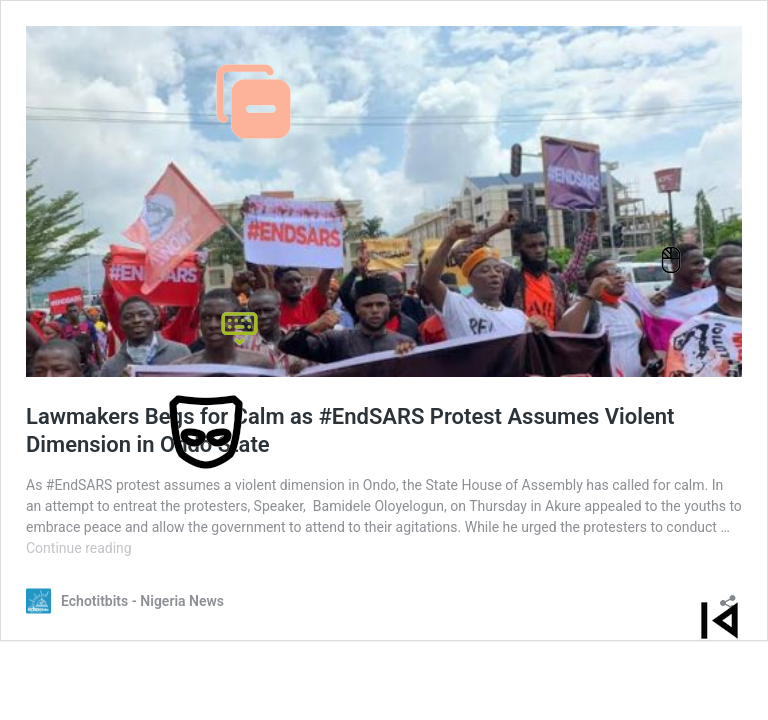  What do you see at coordinates (206, 432) in the screenshot?
I see `open the Grindr app` at bounding box center [206, 432].